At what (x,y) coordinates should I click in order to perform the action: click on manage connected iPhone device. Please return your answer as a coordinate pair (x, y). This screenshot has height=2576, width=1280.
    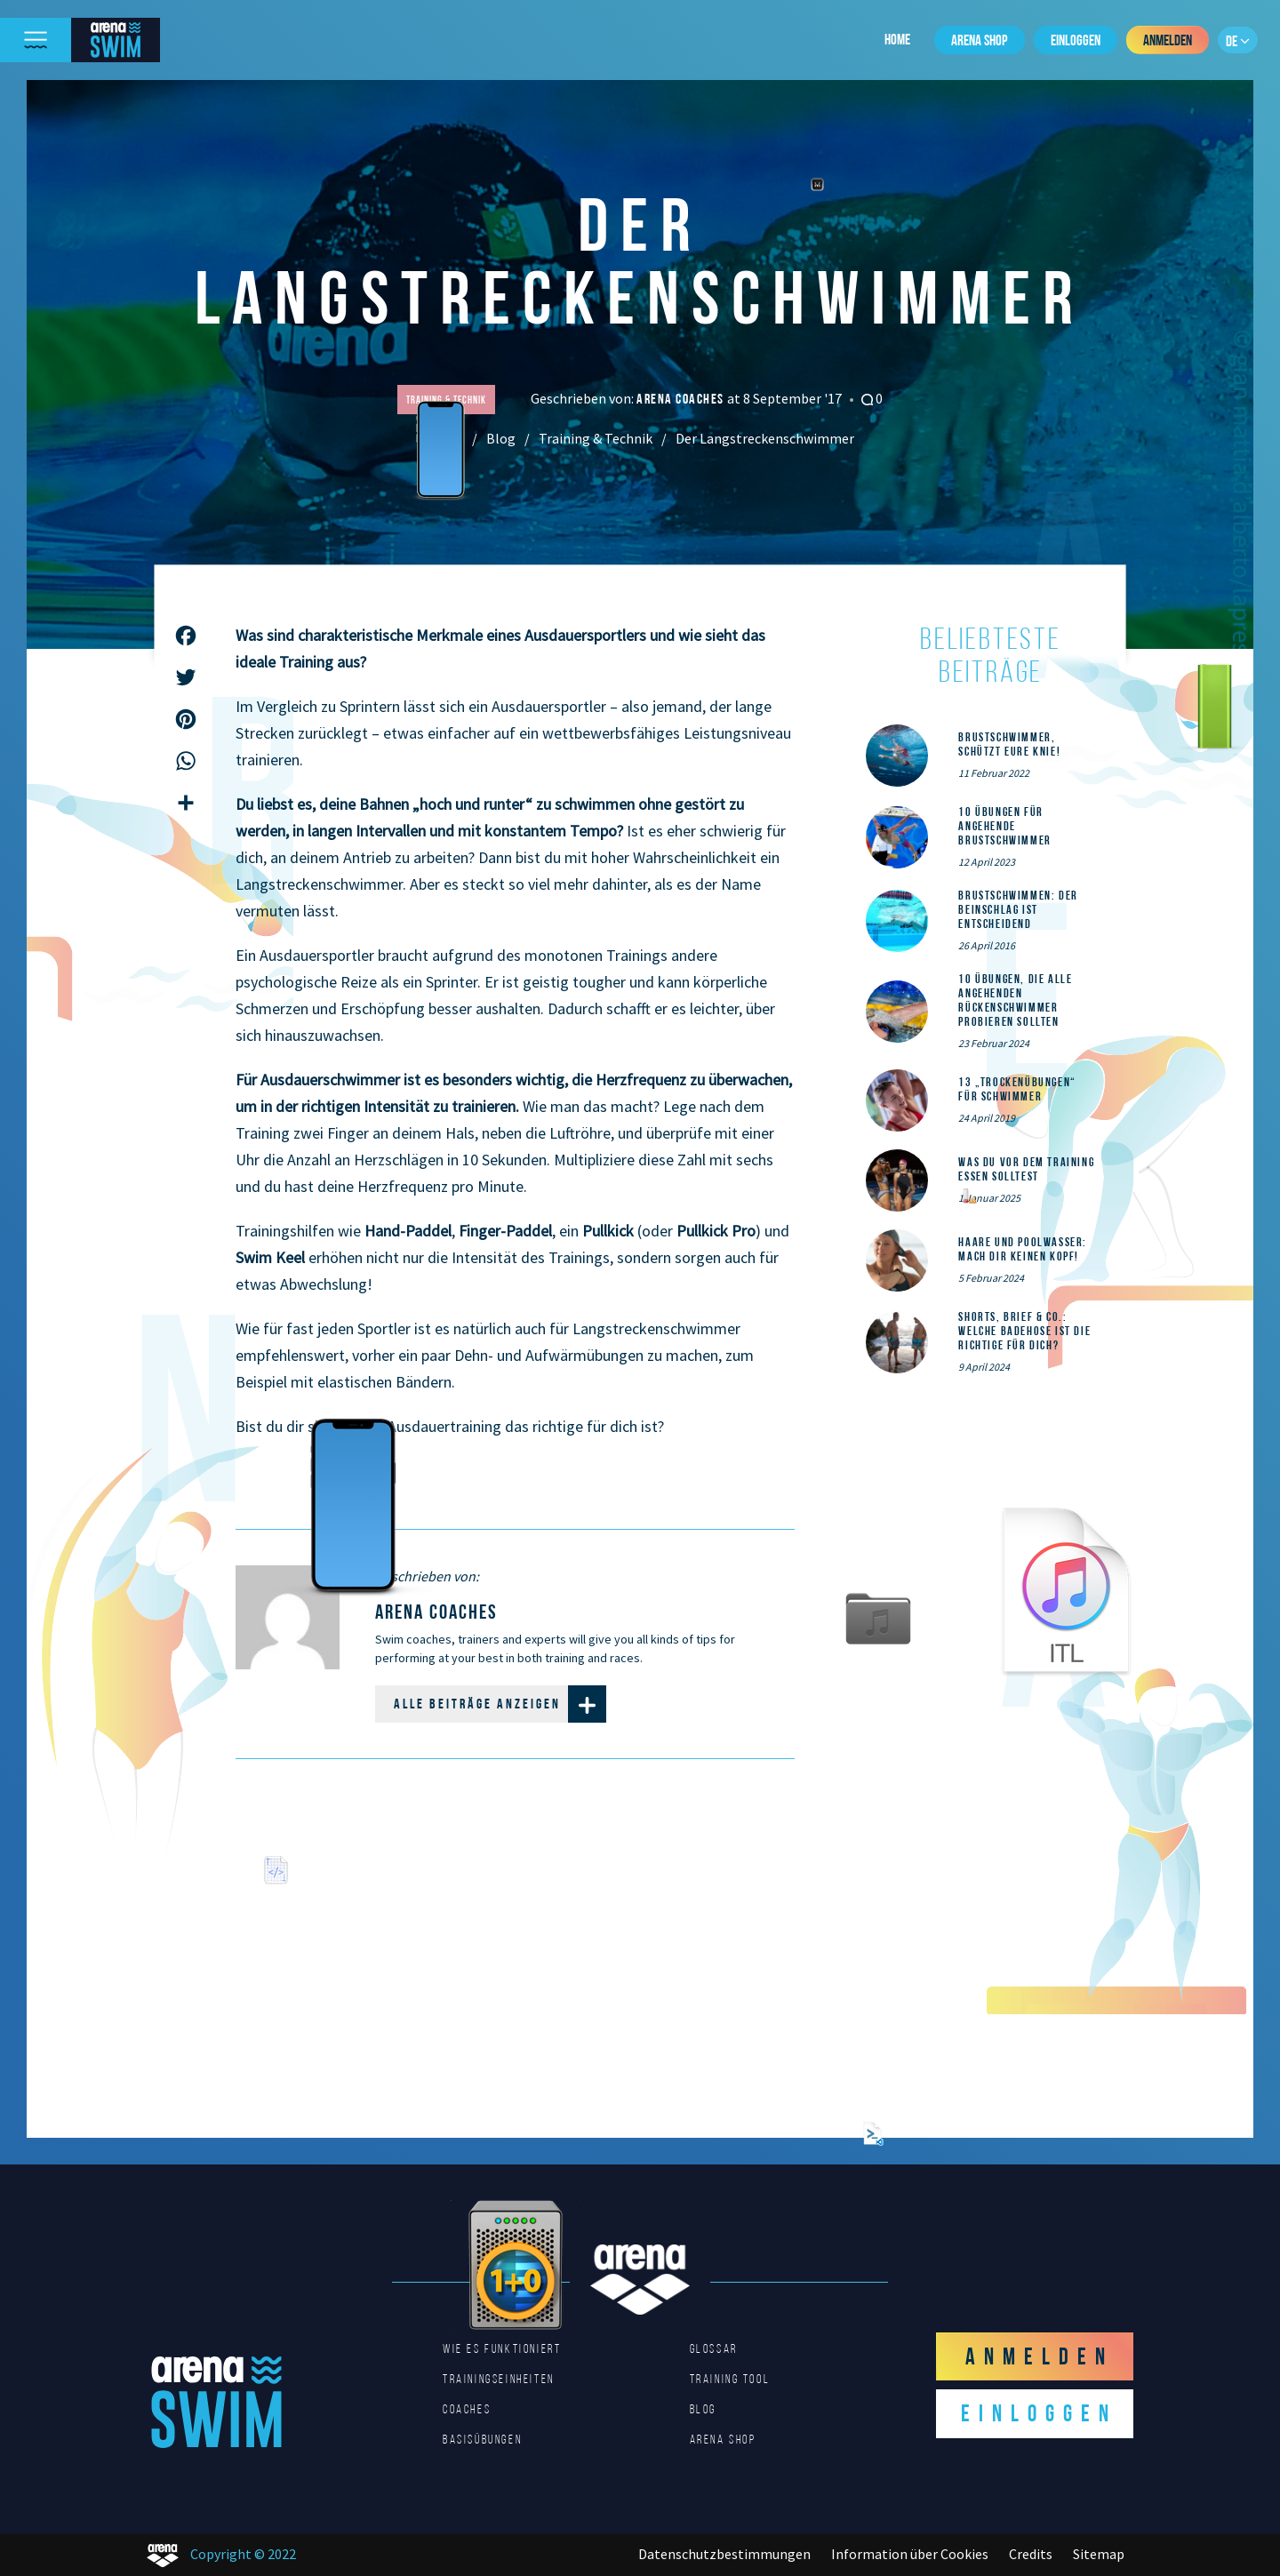
    Looking at the image, I should click on (353, 1508).